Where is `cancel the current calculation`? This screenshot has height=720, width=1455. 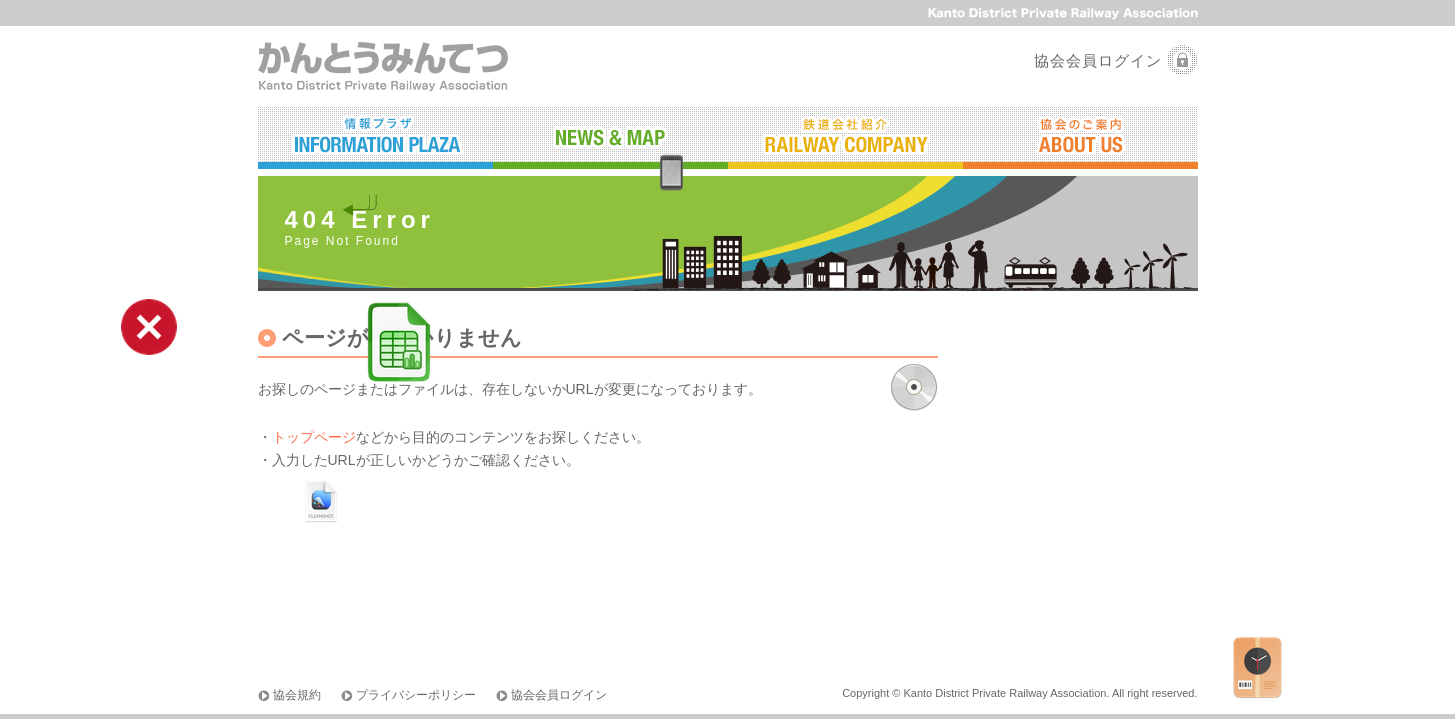 cancel the current calculation is located at coordinates (149, 327).